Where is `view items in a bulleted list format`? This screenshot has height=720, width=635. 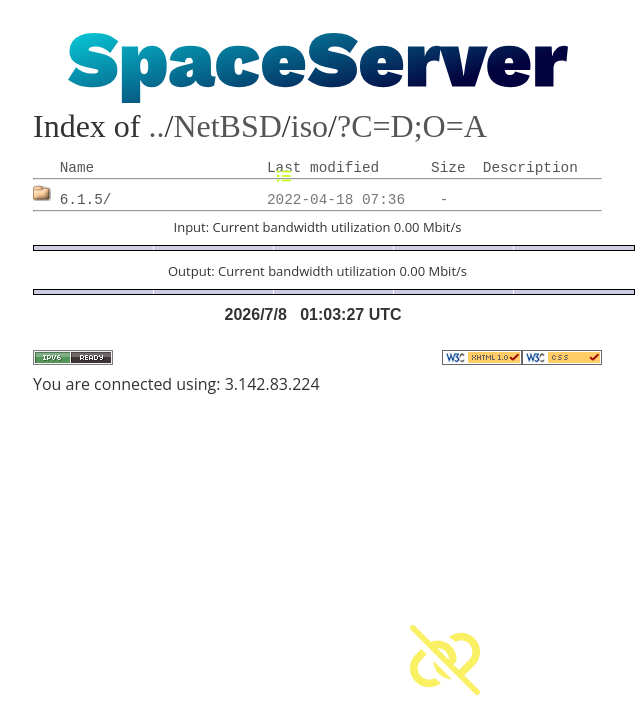
view items in a bulleted list format is located at coordinates (284, 176).